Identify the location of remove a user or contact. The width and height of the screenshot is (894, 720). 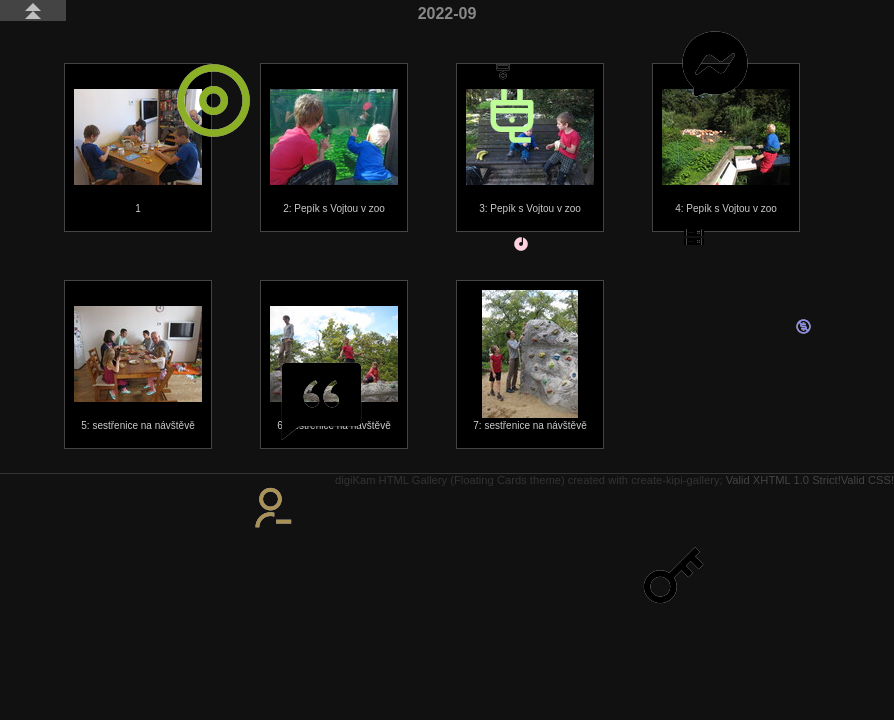
(270, 508).